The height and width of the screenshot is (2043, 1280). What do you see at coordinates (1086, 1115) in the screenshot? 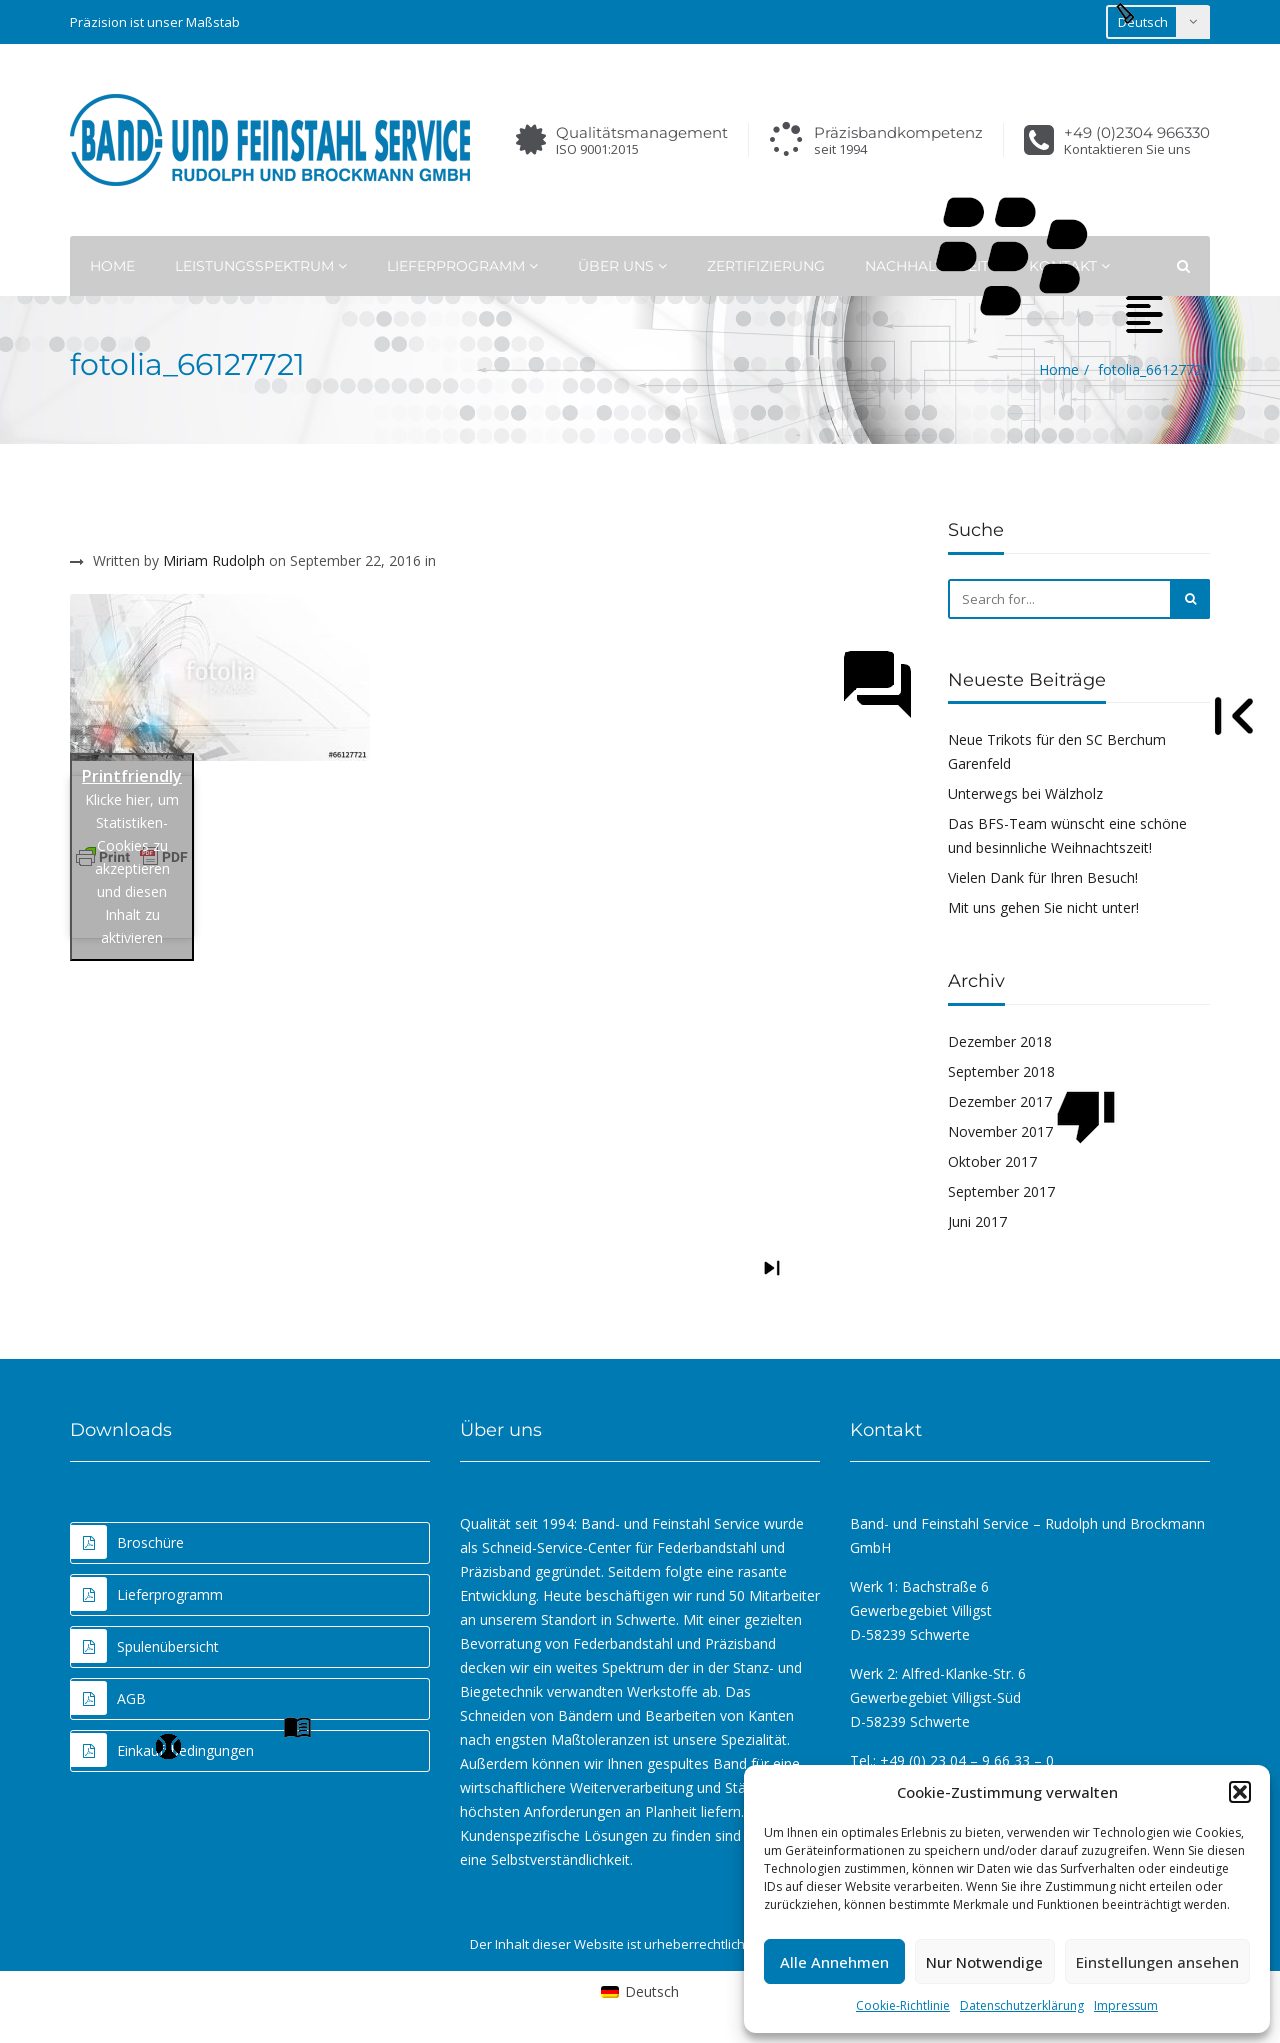
I see `dislike or downvote content` at bounding box center [1086, 1115].